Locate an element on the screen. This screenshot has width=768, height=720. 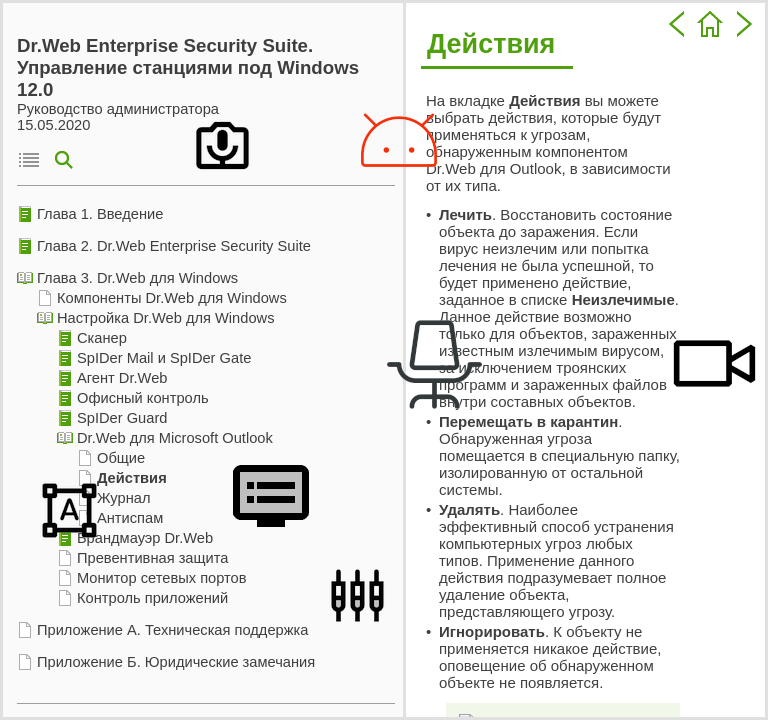
configure audio or video input connections is located at coordinates (357, 595).